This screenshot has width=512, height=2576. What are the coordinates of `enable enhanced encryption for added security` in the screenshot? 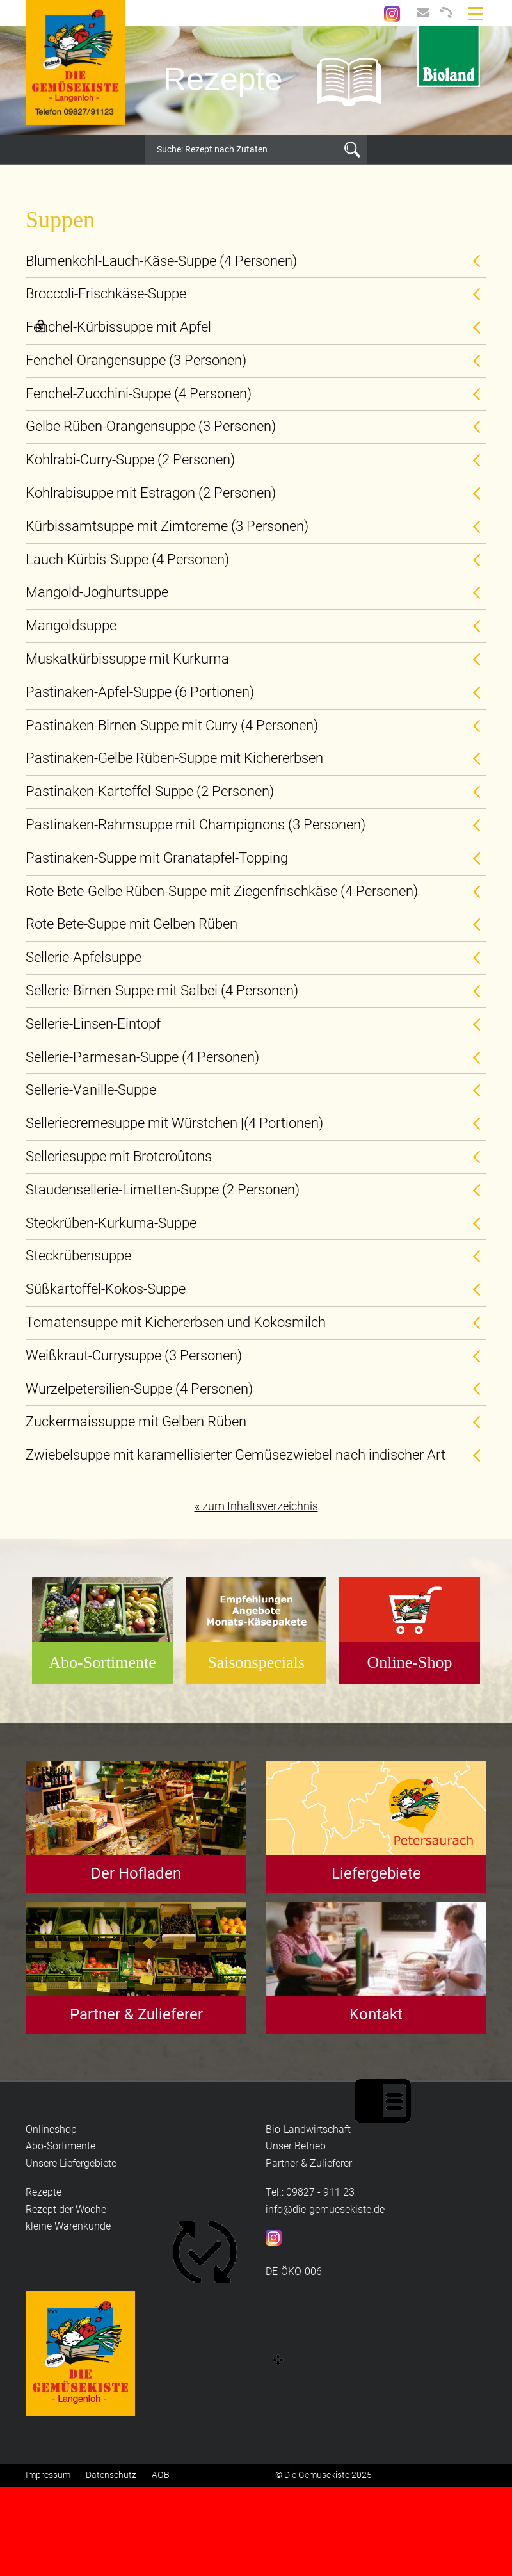 It's located at (40, 326).